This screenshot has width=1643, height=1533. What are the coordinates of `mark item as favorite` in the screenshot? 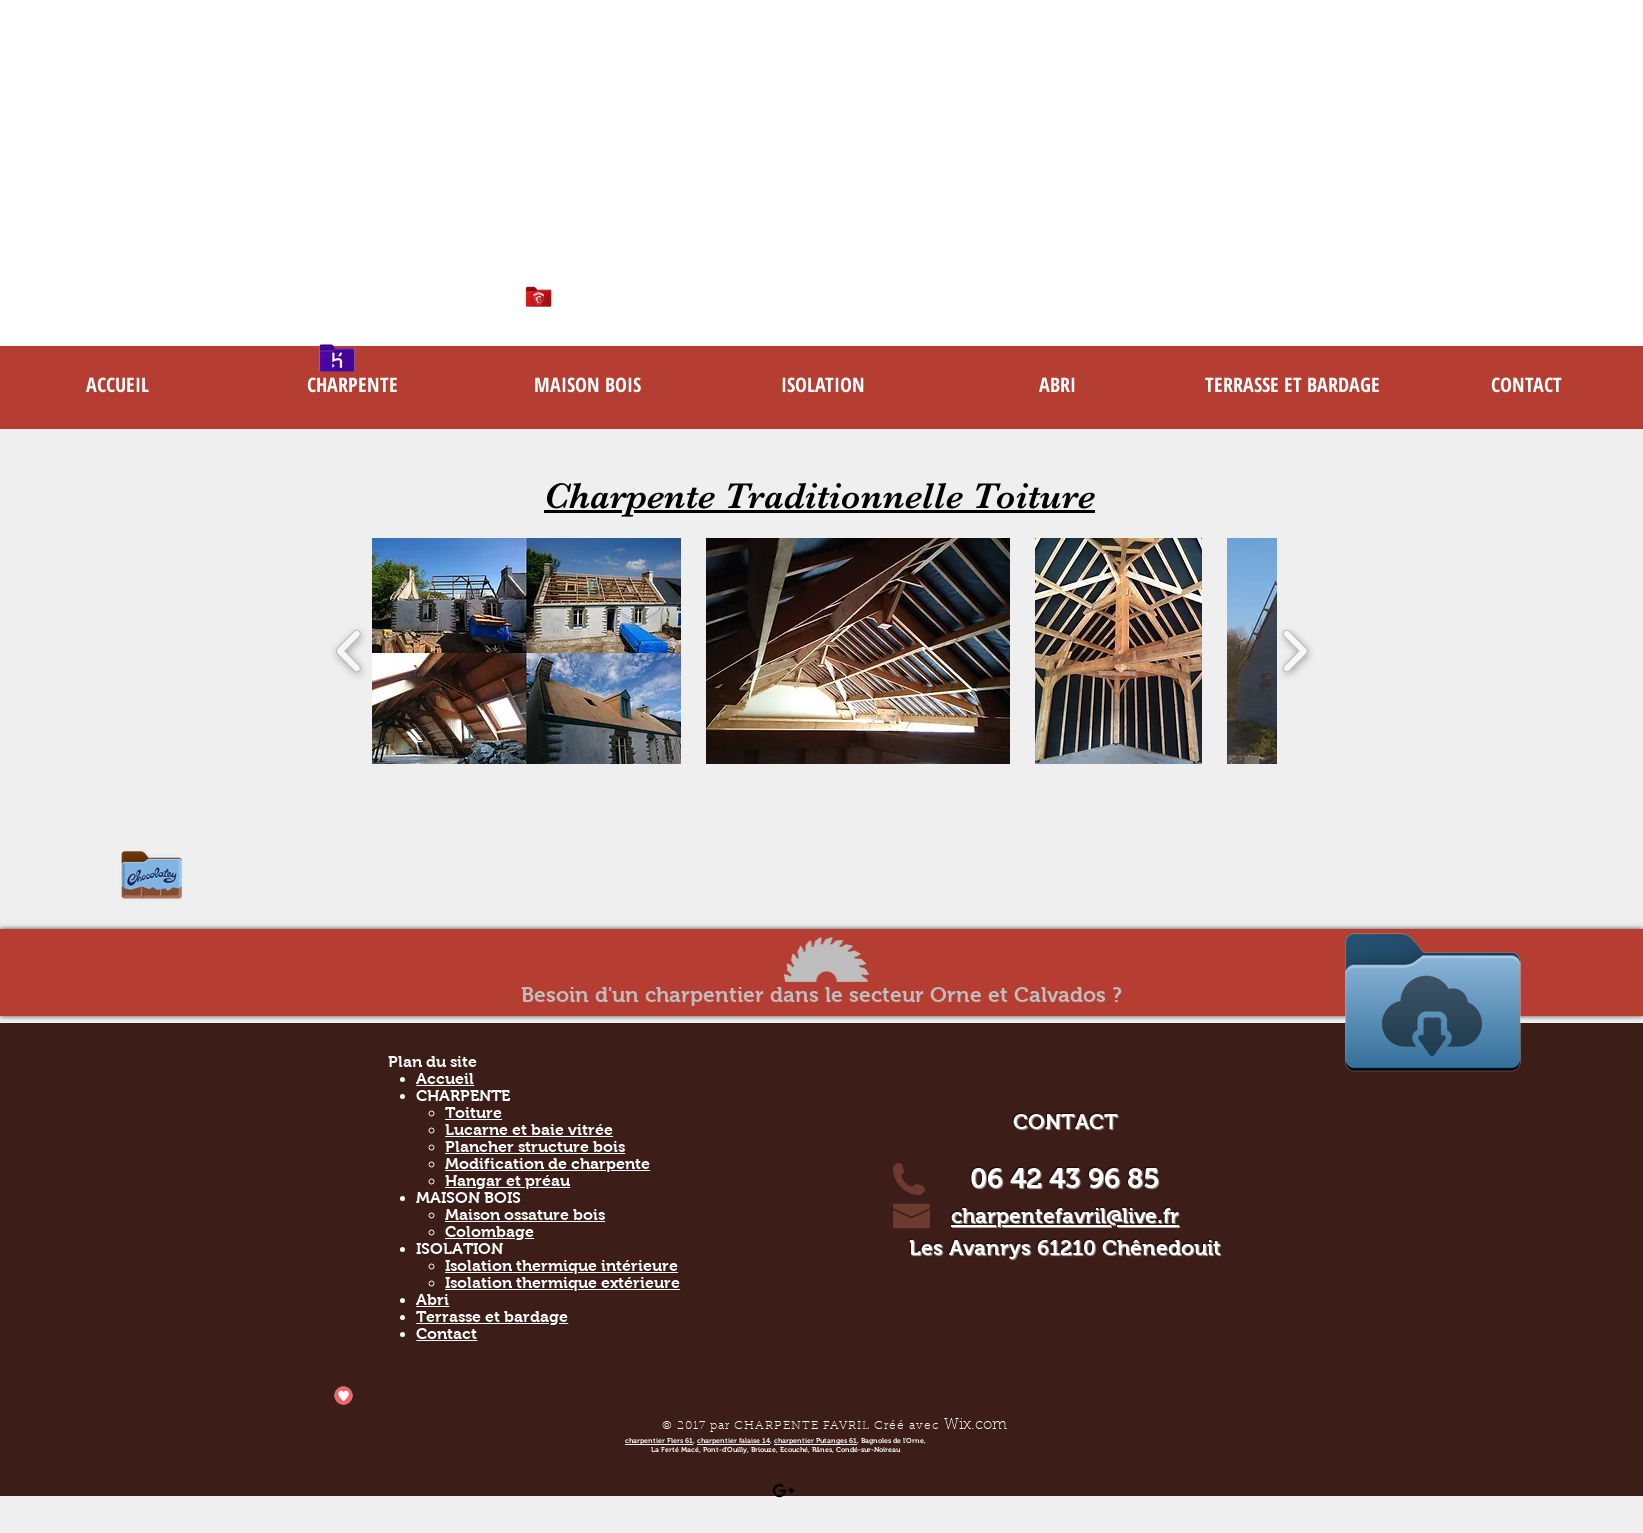 It's located at (343, 1395).